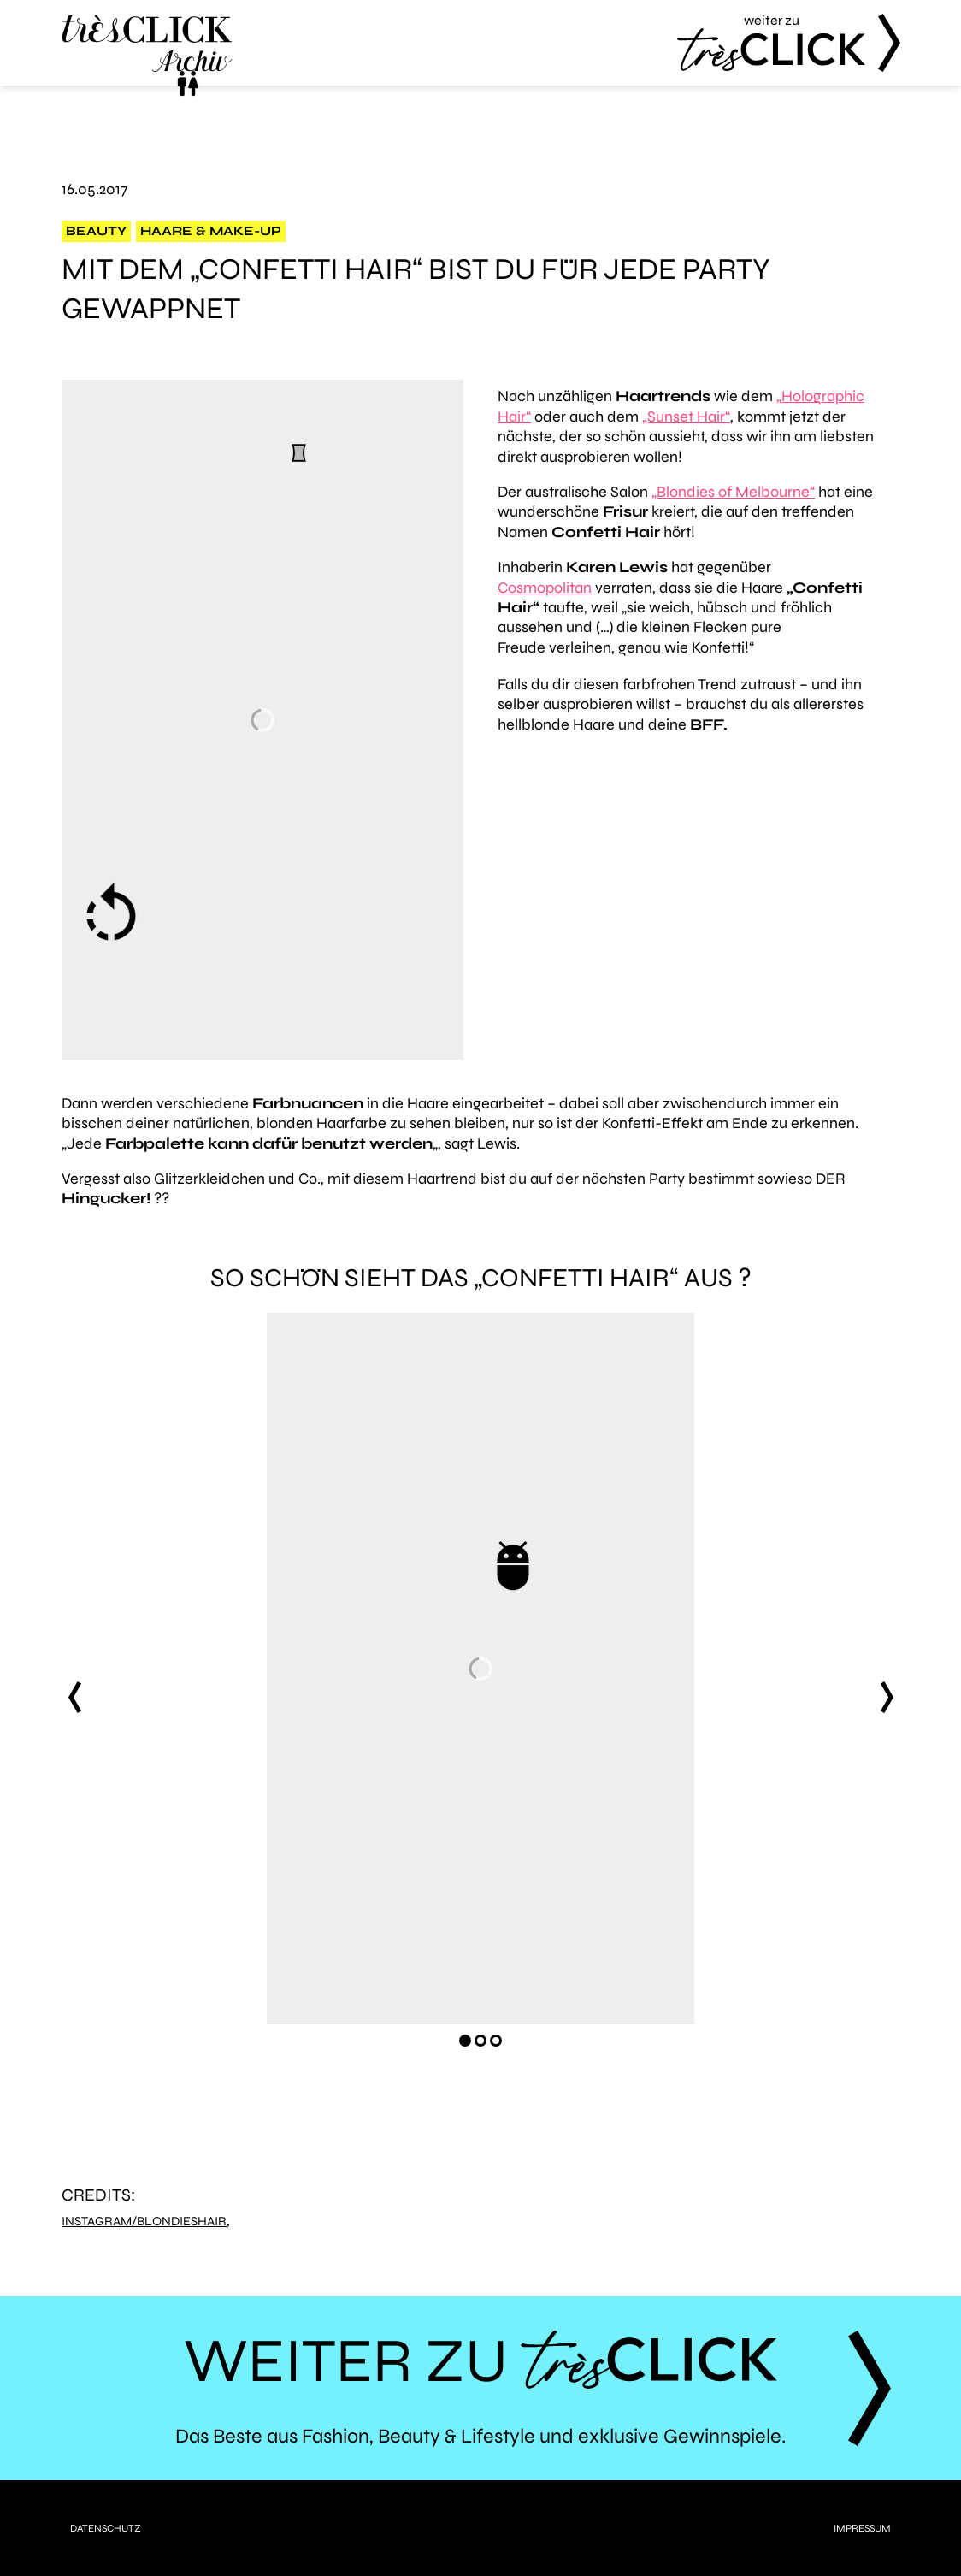 Image resolution: width=961 pixels, height=2576 pixels. Describe the element at coordinates (298, 452) in the screenshot. I see `switch to vertical panorama mode` at that location.